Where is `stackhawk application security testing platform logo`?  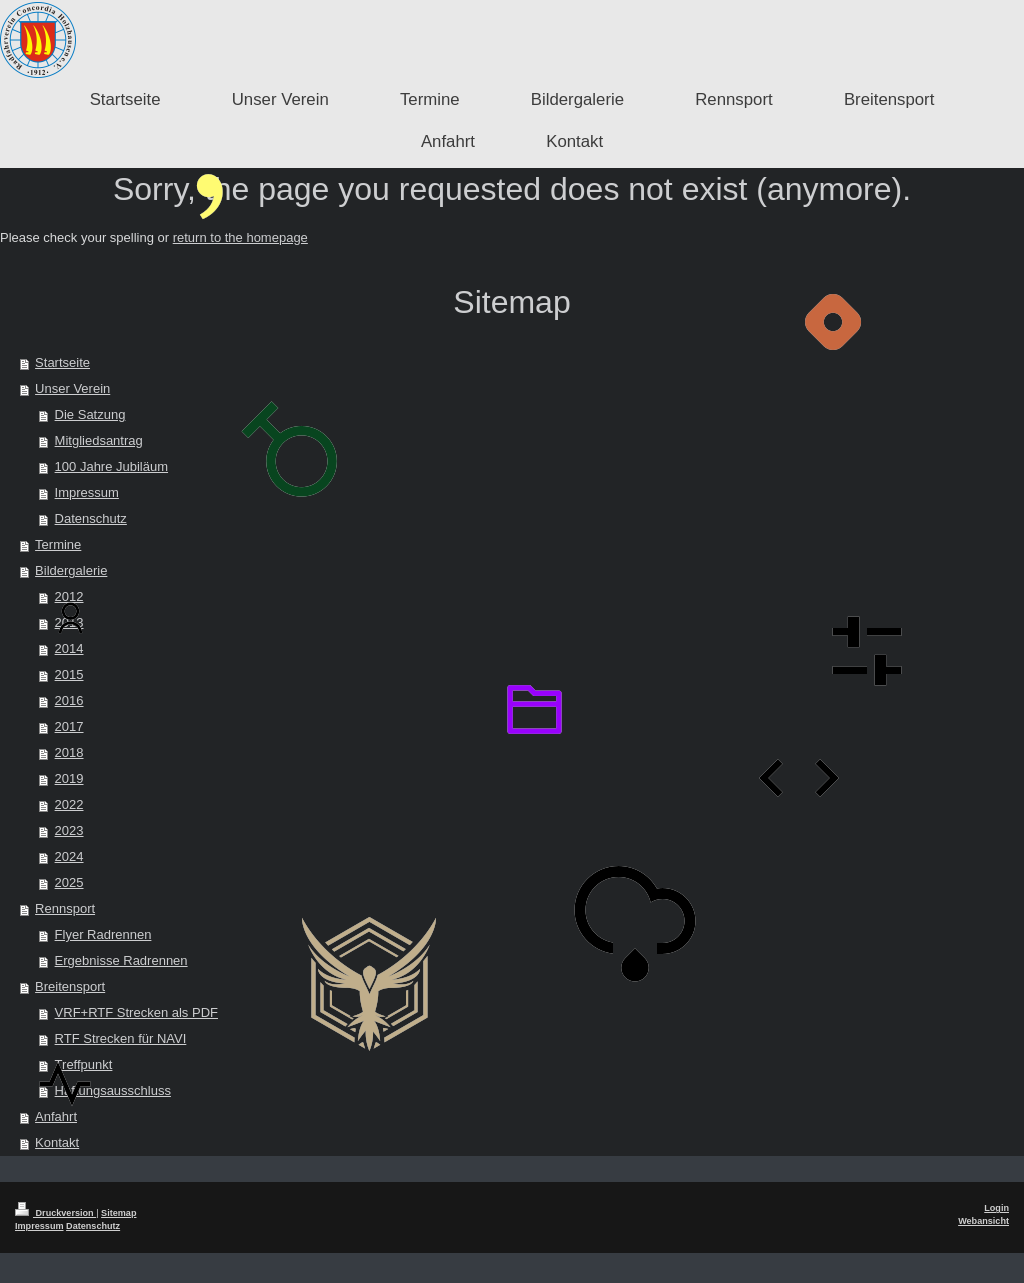
stackhawk application security testing platform logo is located at coordinates (369, 984).